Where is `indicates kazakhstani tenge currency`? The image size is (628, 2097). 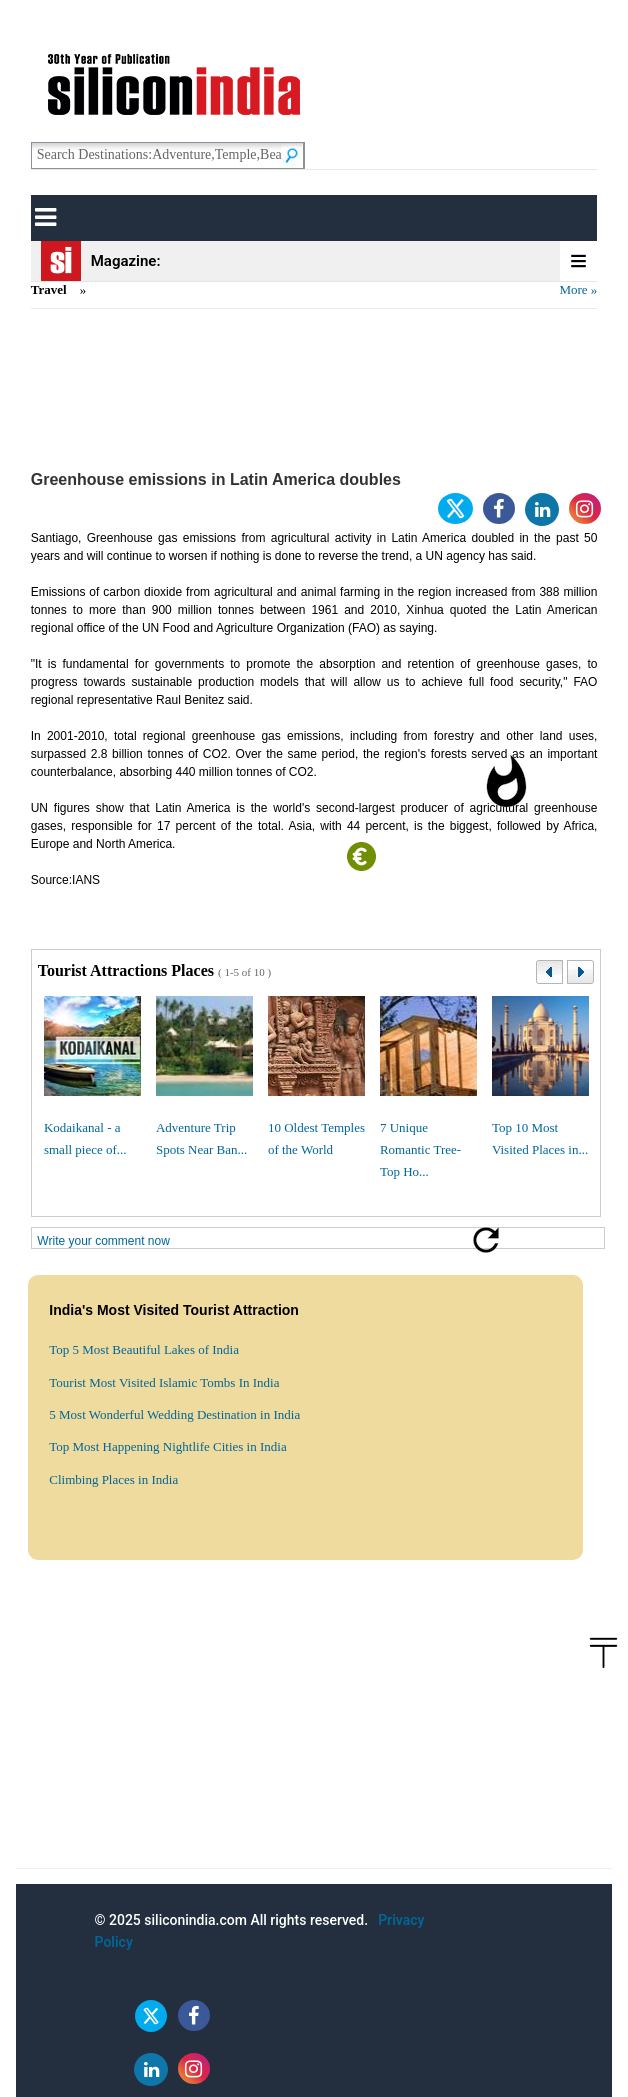 indicates kazakhstani tenge currency is located at coordinates (603, 1651).